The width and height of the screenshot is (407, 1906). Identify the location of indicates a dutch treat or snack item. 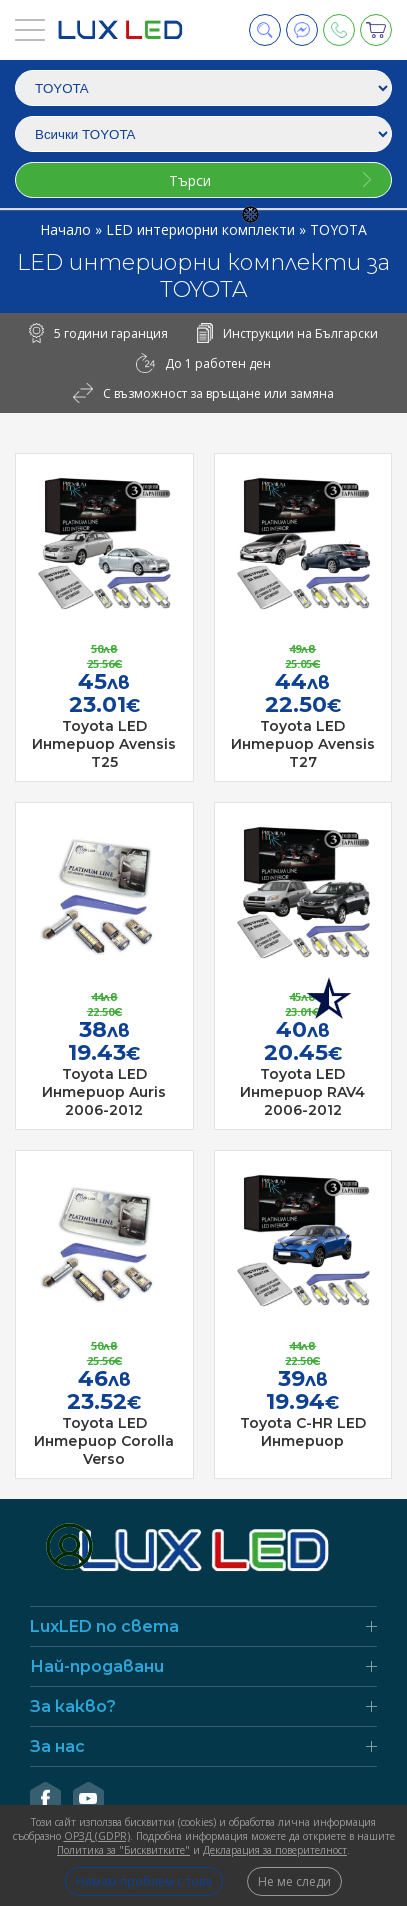
(250, 214).